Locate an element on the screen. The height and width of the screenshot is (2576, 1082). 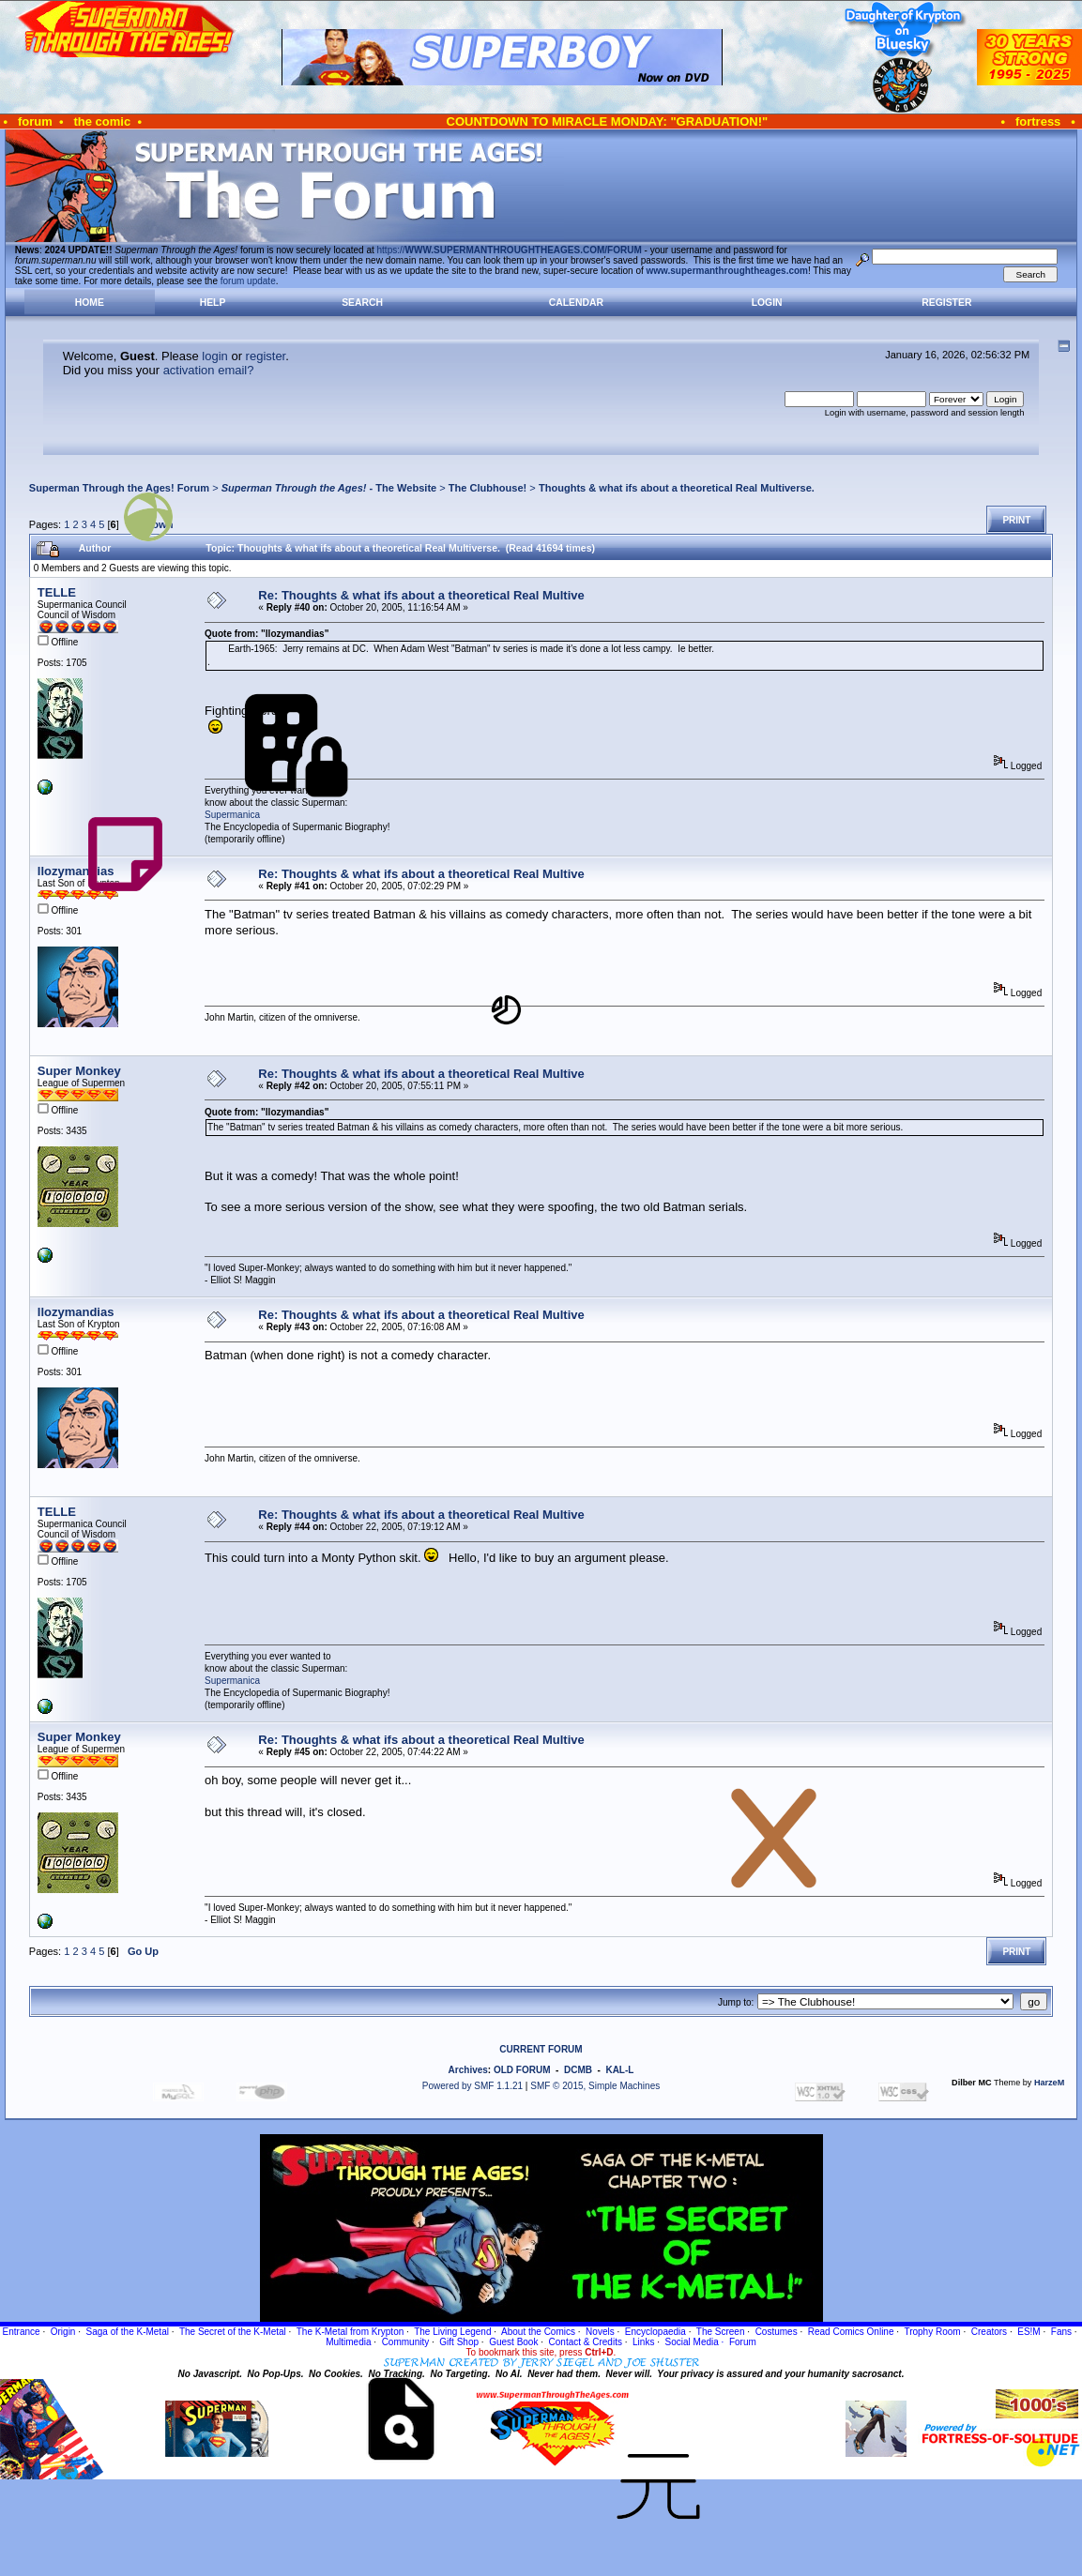
view a segment of analytics data is located at coordinates (506, 1009).